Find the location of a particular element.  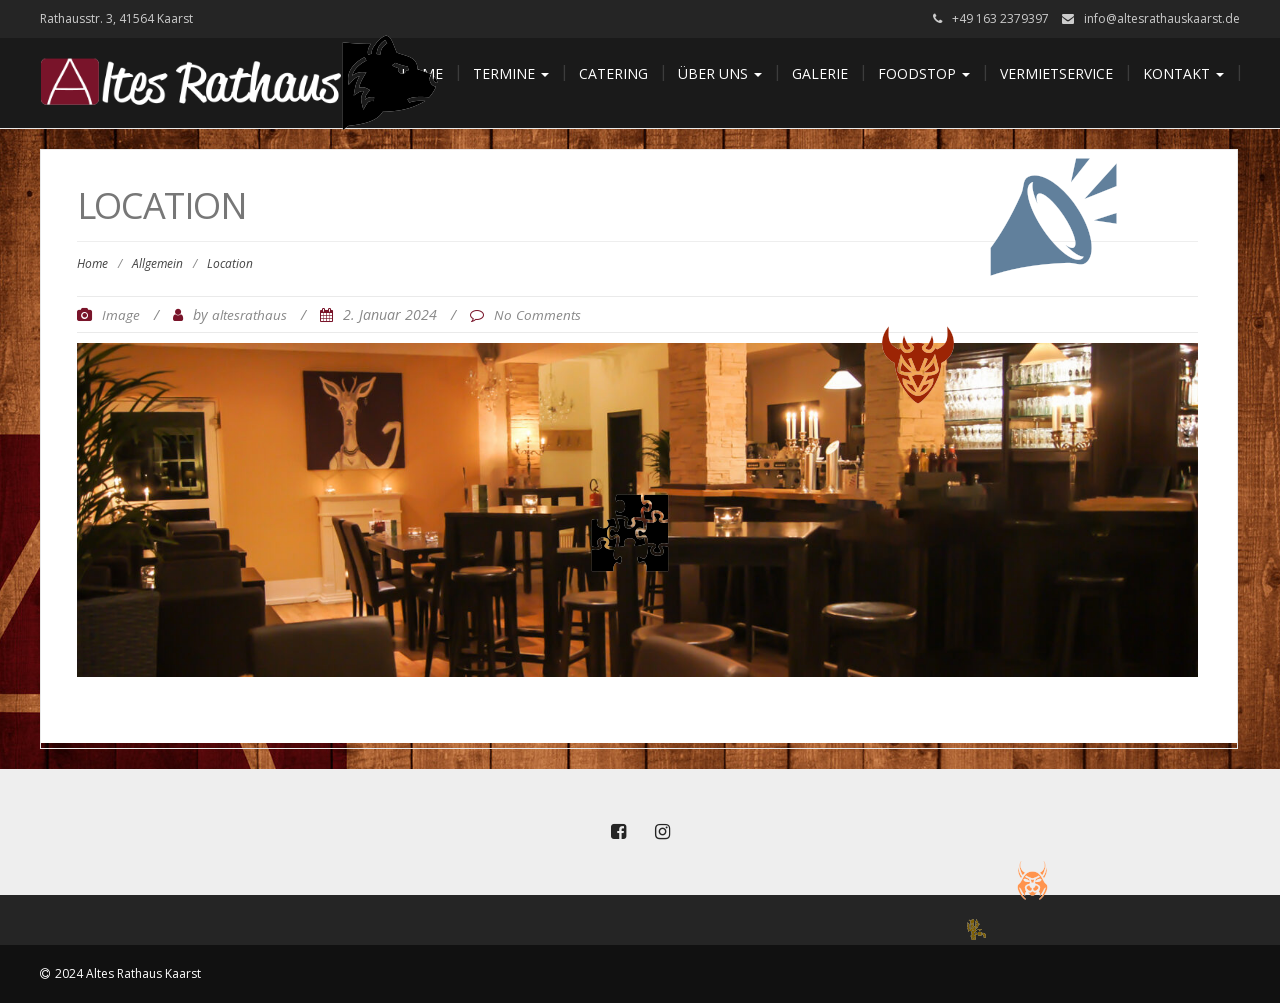

access puzzle or brain training games is located at coordinates (630, 533).